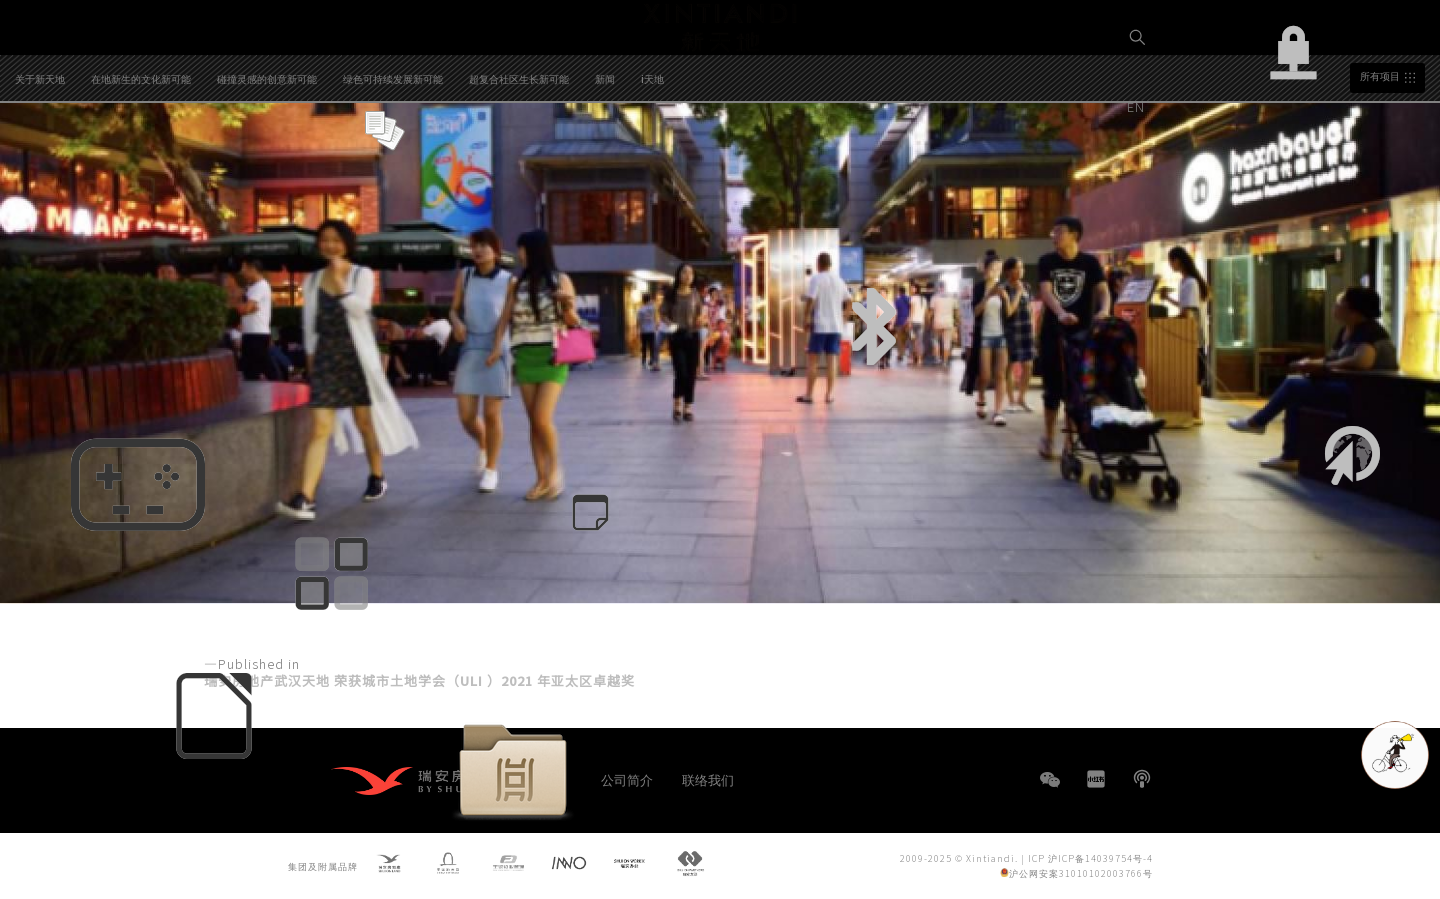  What do you see at coordinates (334, 576) in the screenshot?
I see `launch lights off puzzle game` at bounding box center [334, 576].